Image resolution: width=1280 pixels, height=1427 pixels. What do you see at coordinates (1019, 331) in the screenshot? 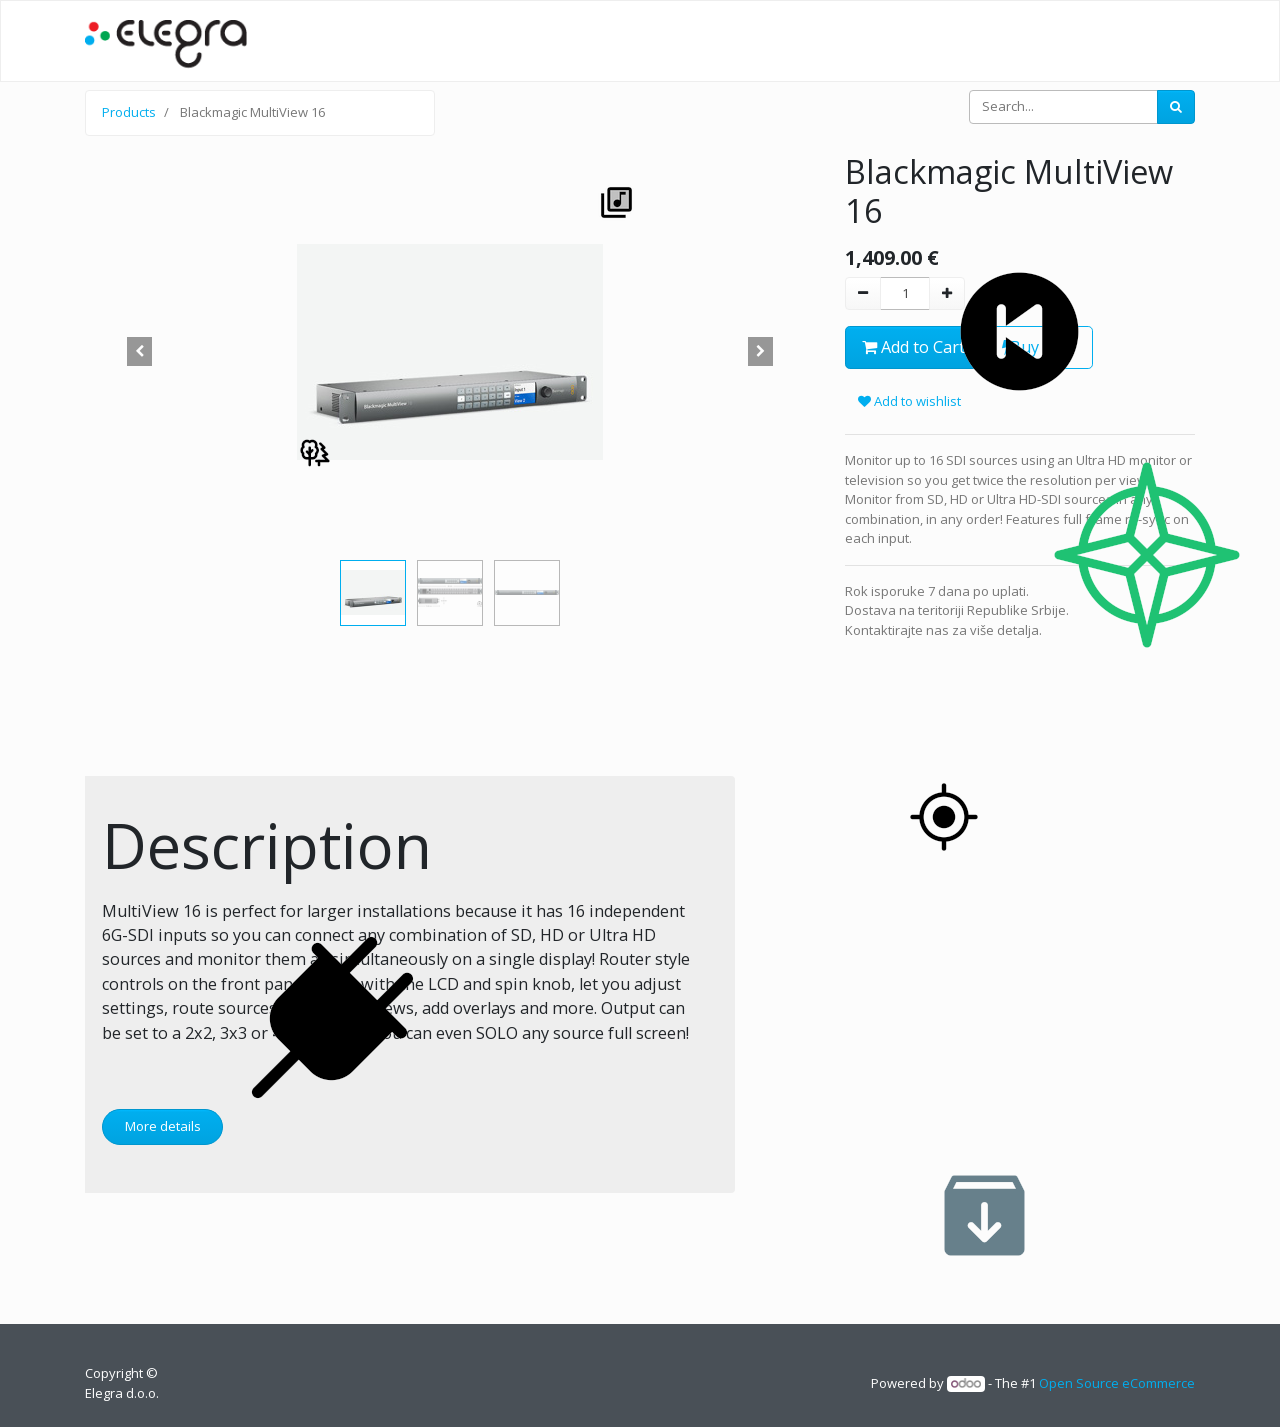
I see `skip to previous track` at bounding box center [1019, 331].